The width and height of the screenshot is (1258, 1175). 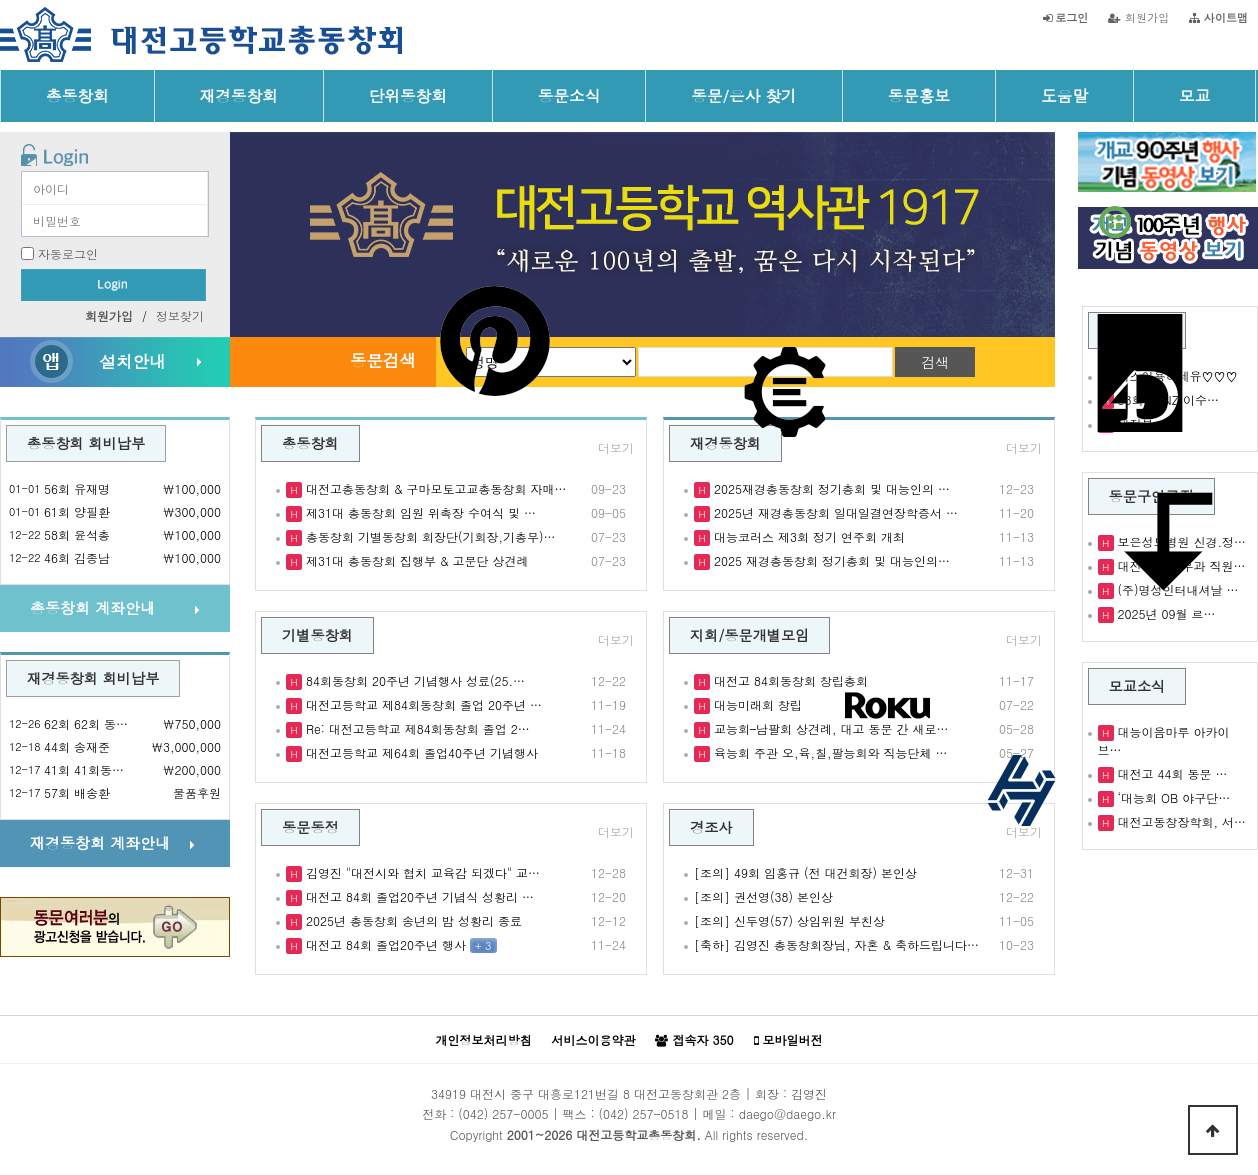 I want to click on handshake protocol logo, so click(x=1021, y=790).